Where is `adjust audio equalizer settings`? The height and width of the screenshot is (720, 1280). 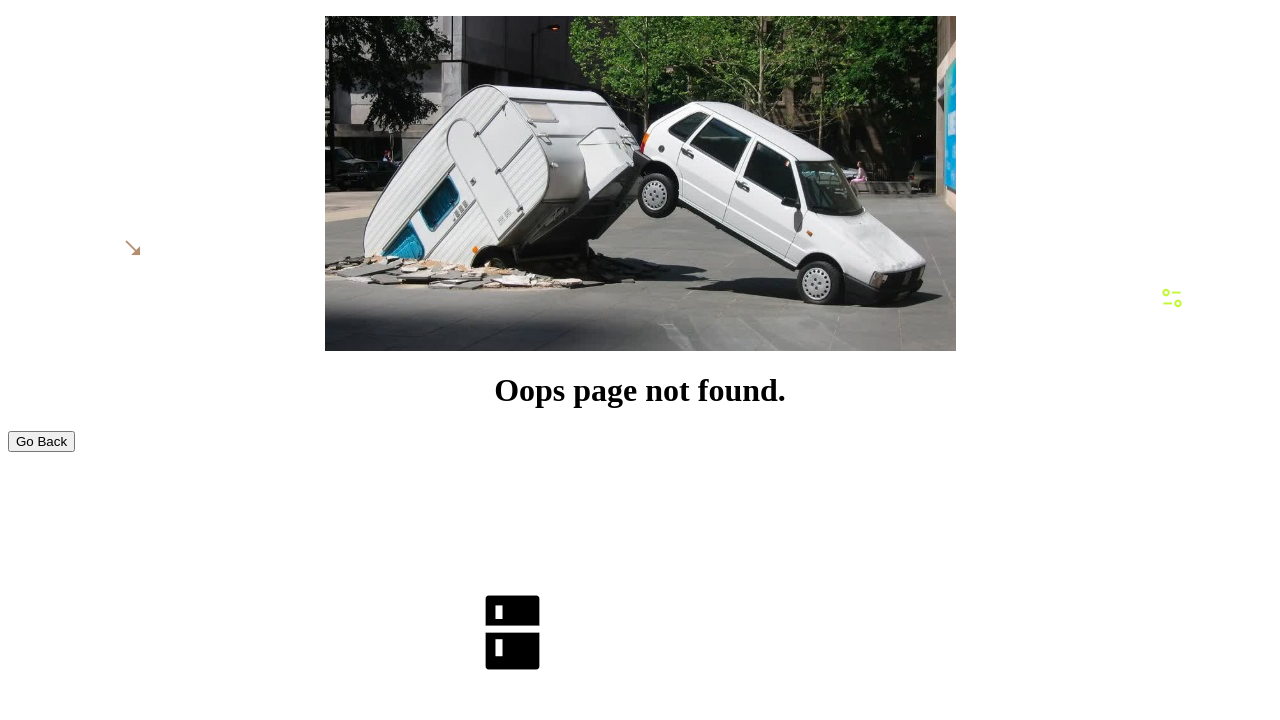 adjust audio equalizer settings is located at coordinates (1172, 298).